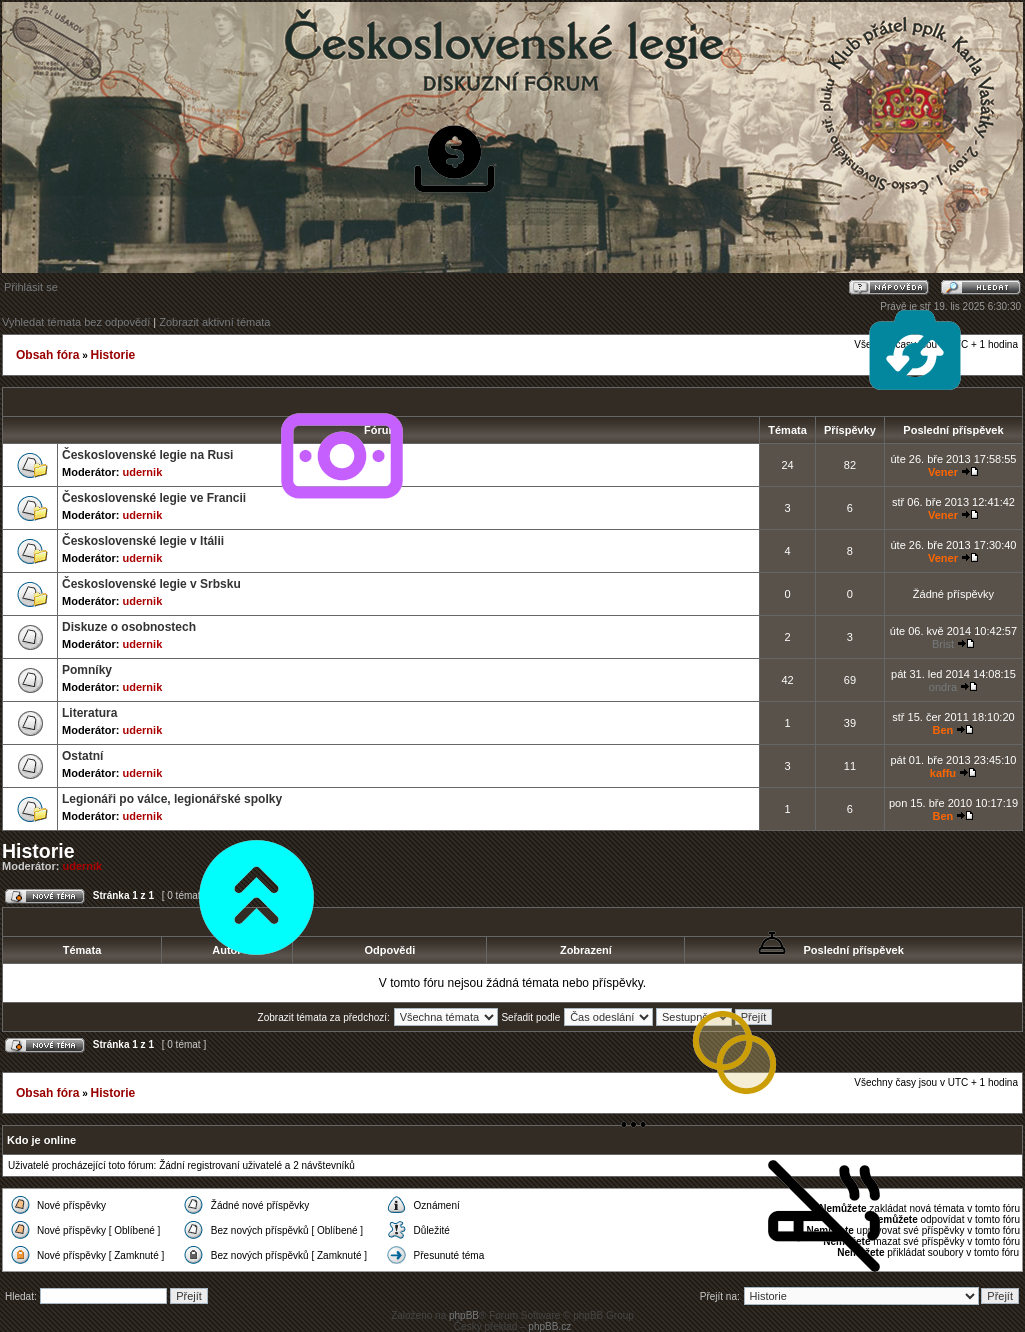 The image size is (1025, 1332). Describe the element at coordinates (772, 943) in the screenshot. I see `request concierge or front desk assistance` at that location.